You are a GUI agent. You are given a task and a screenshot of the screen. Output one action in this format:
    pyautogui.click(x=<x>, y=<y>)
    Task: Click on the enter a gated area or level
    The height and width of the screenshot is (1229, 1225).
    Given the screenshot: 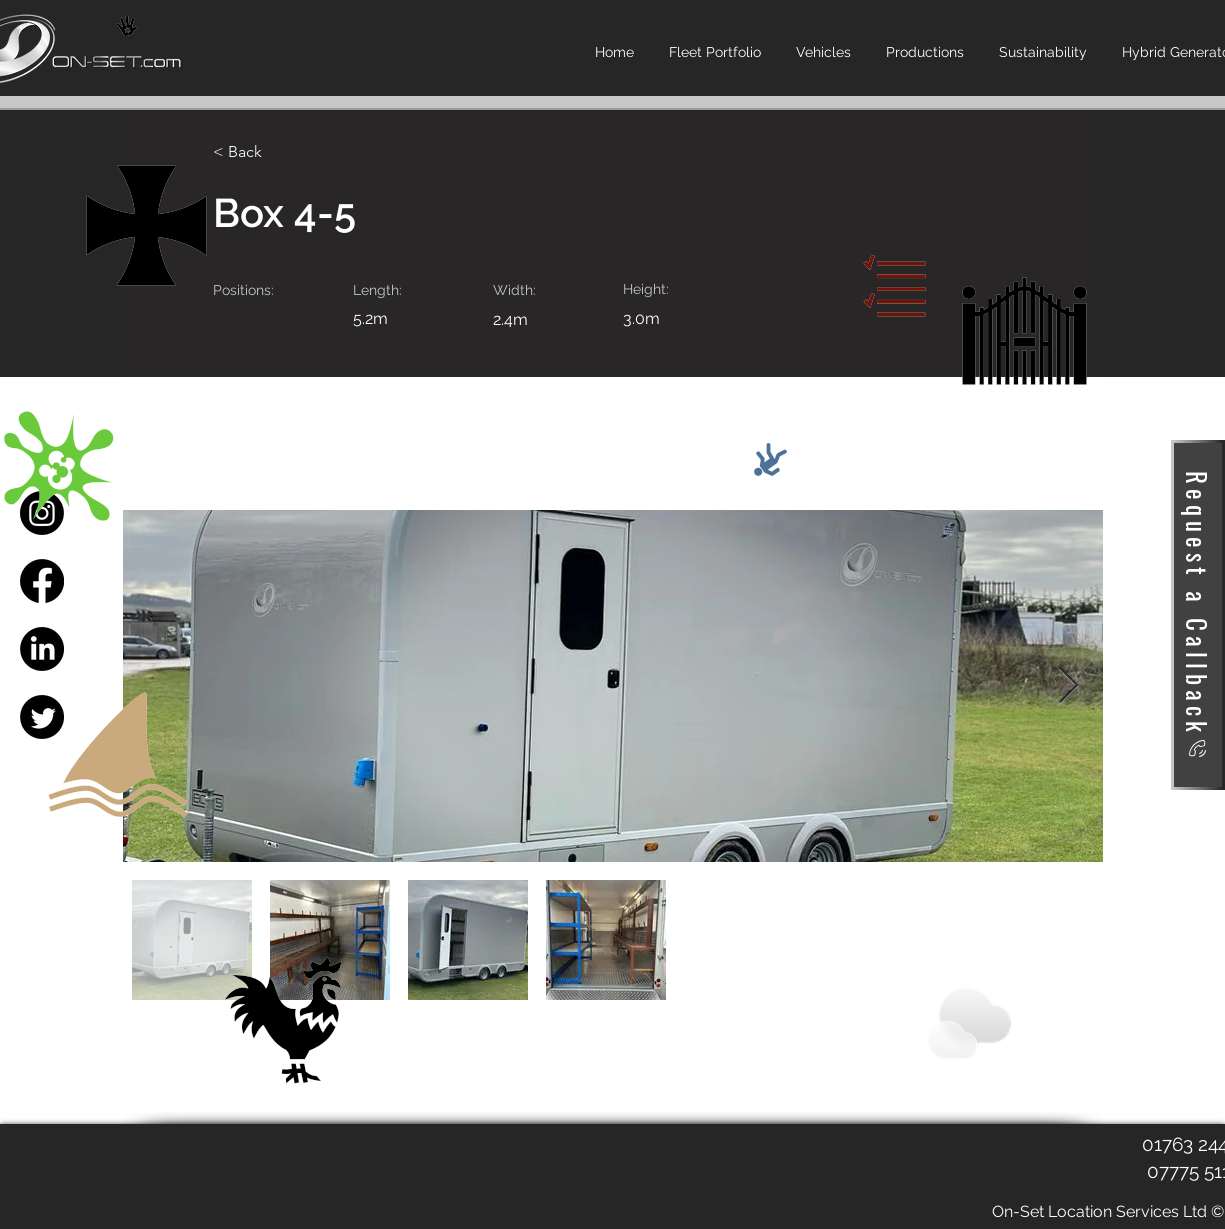 What is the action you would take?
    pyautogui.click(x=1024, y=322)
    